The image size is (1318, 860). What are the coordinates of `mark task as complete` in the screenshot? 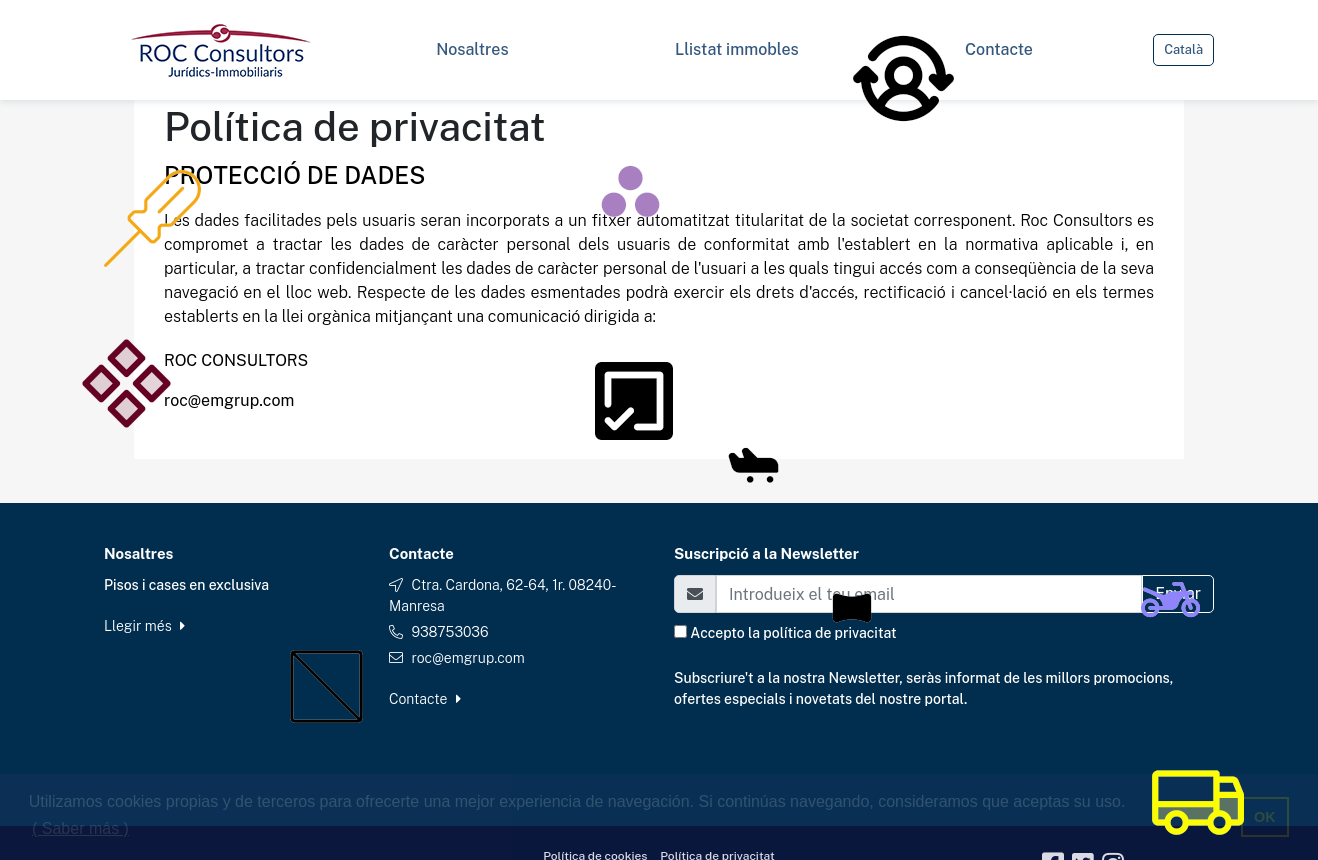 It's located at (634, 401).